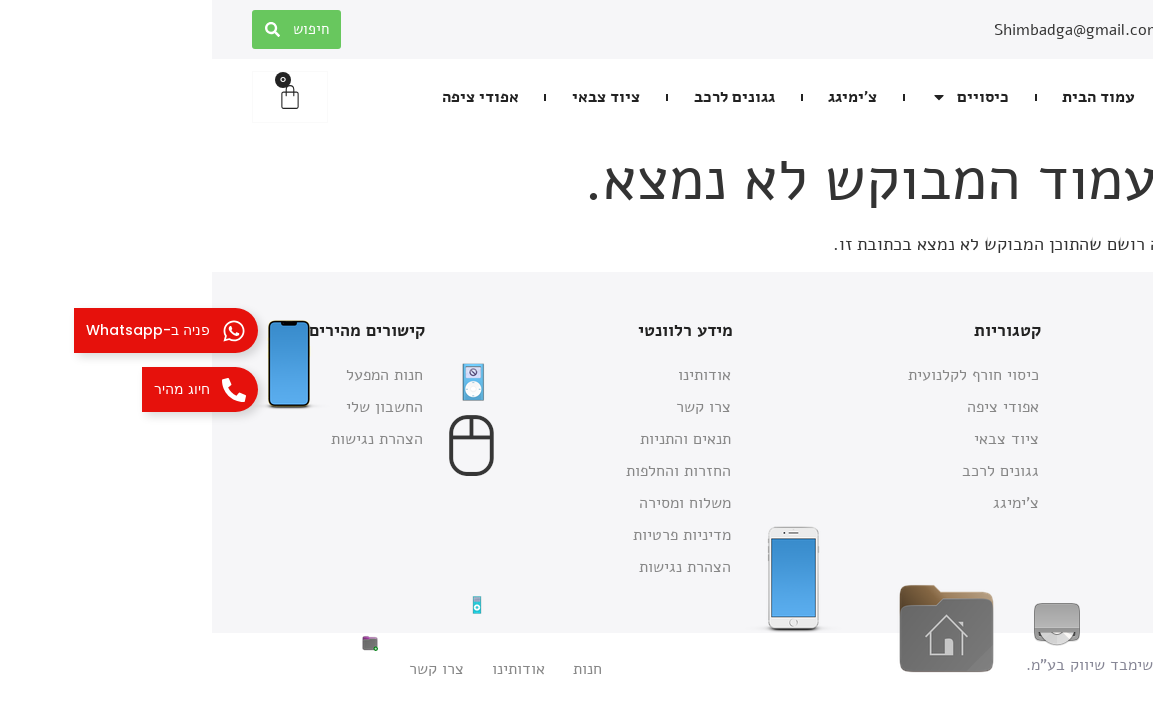 This screenshot has height=720, width=1153. What do you see at coordinates (477, 605) in the screenshot?
I see `iPod nano device connected` at bounding box center [477, 605].